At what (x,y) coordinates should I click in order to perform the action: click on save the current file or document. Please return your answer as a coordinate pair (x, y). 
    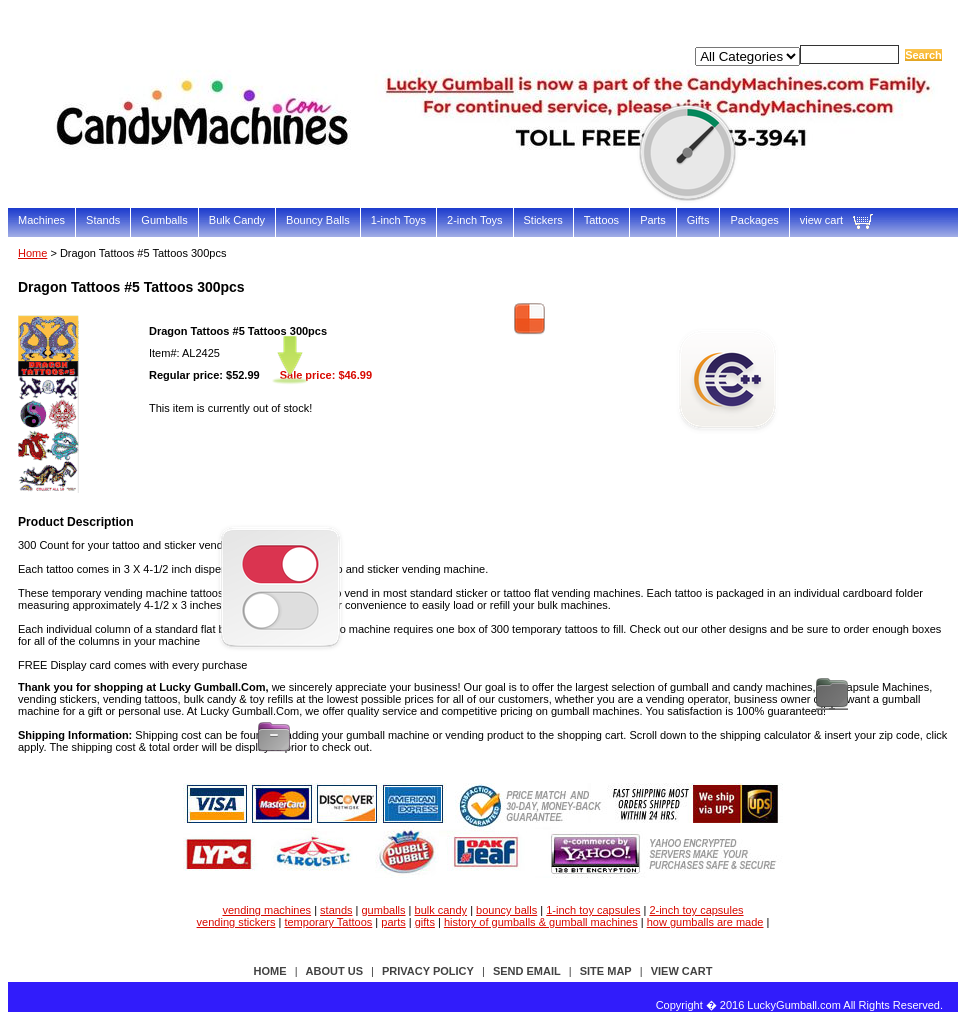
    Looking at the image, I should click on (290, 357).